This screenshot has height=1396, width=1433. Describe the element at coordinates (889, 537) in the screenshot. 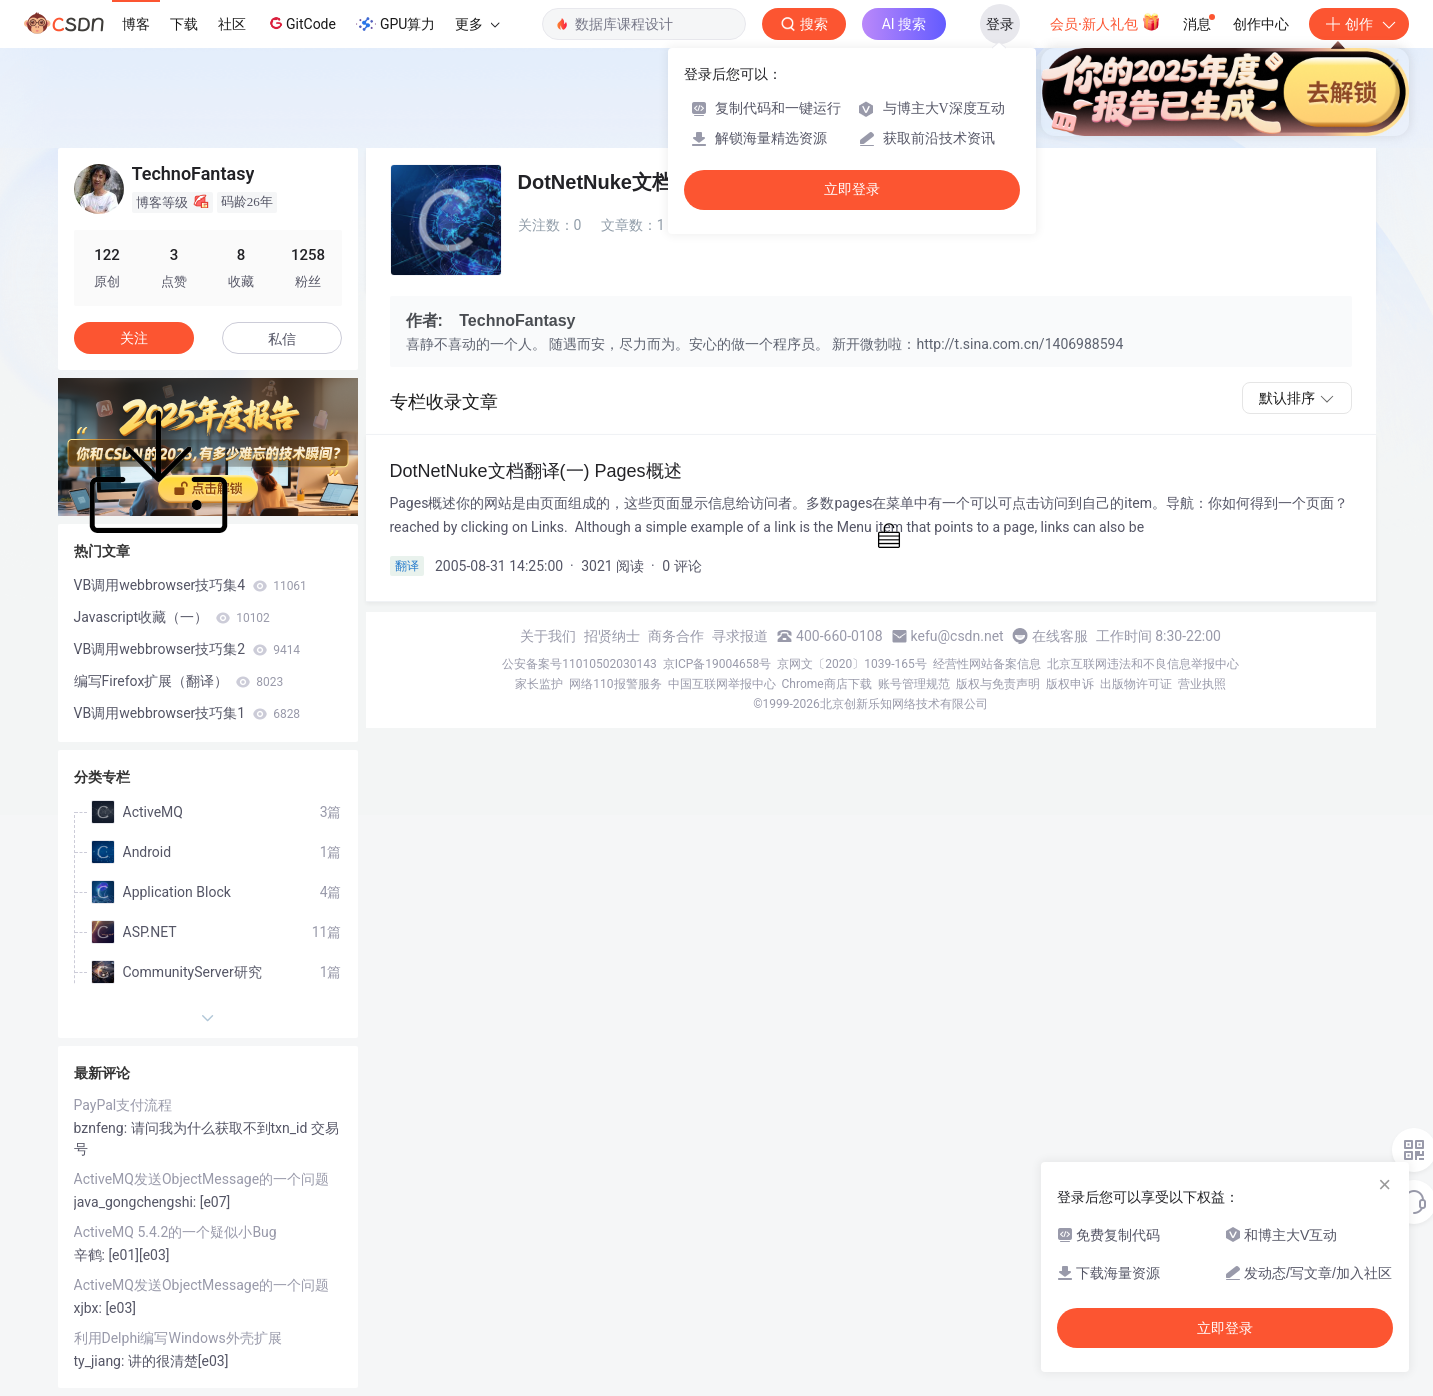

I see `unlocked or unsecured state` at that location.